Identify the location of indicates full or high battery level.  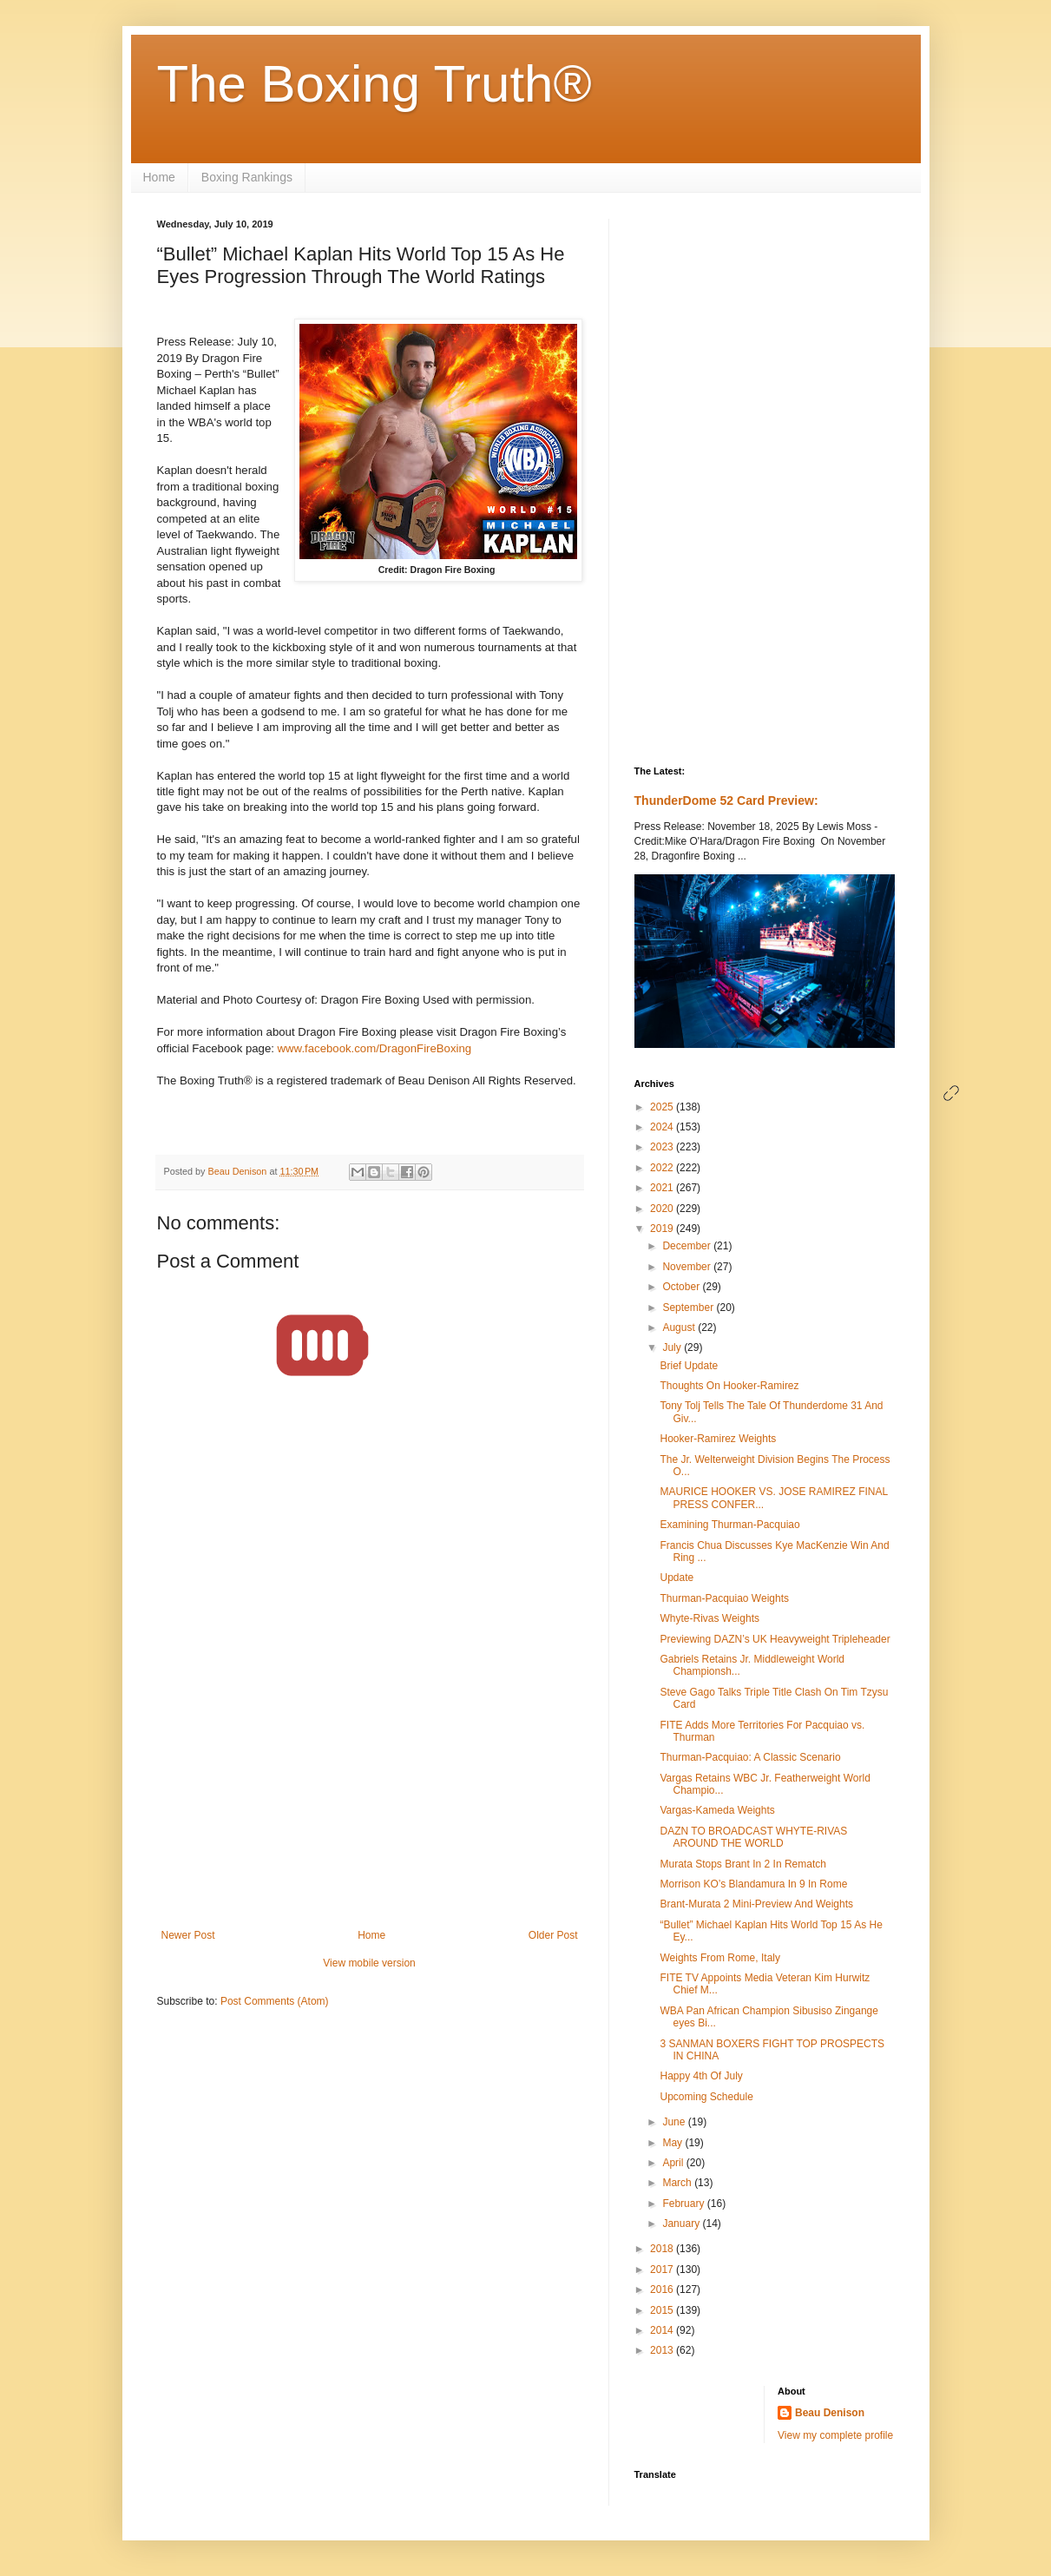
(322, 1345).